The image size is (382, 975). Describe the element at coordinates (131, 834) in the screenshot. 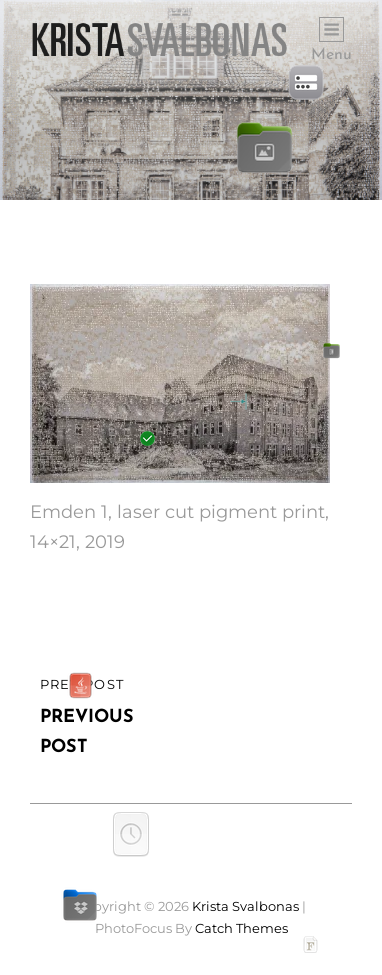

I see `image is currently loading` at that location.